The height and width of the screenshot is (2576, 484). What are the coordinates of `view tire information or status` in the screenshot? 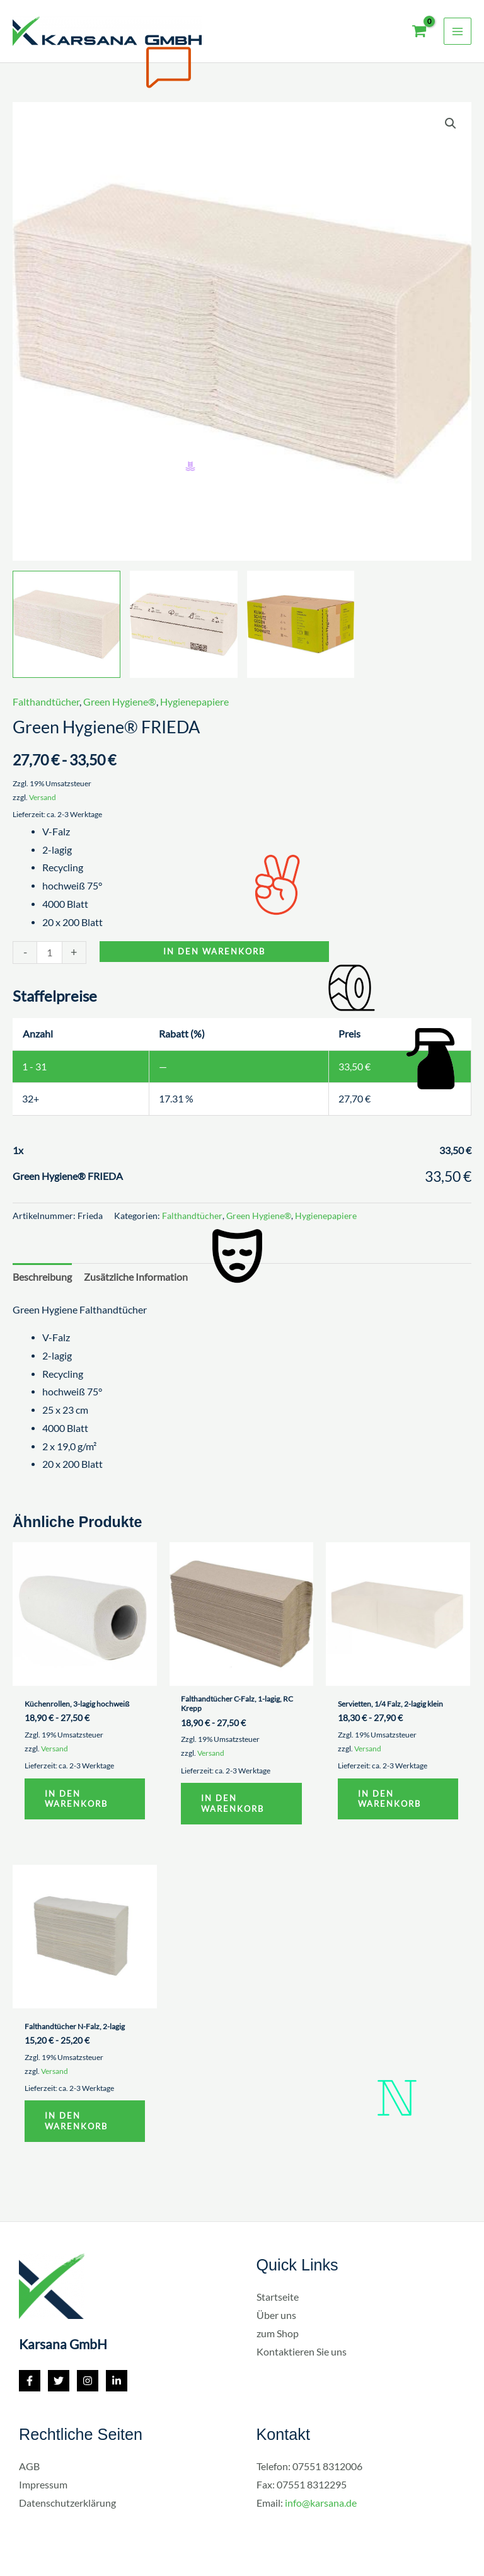 It's located at (350, 988).